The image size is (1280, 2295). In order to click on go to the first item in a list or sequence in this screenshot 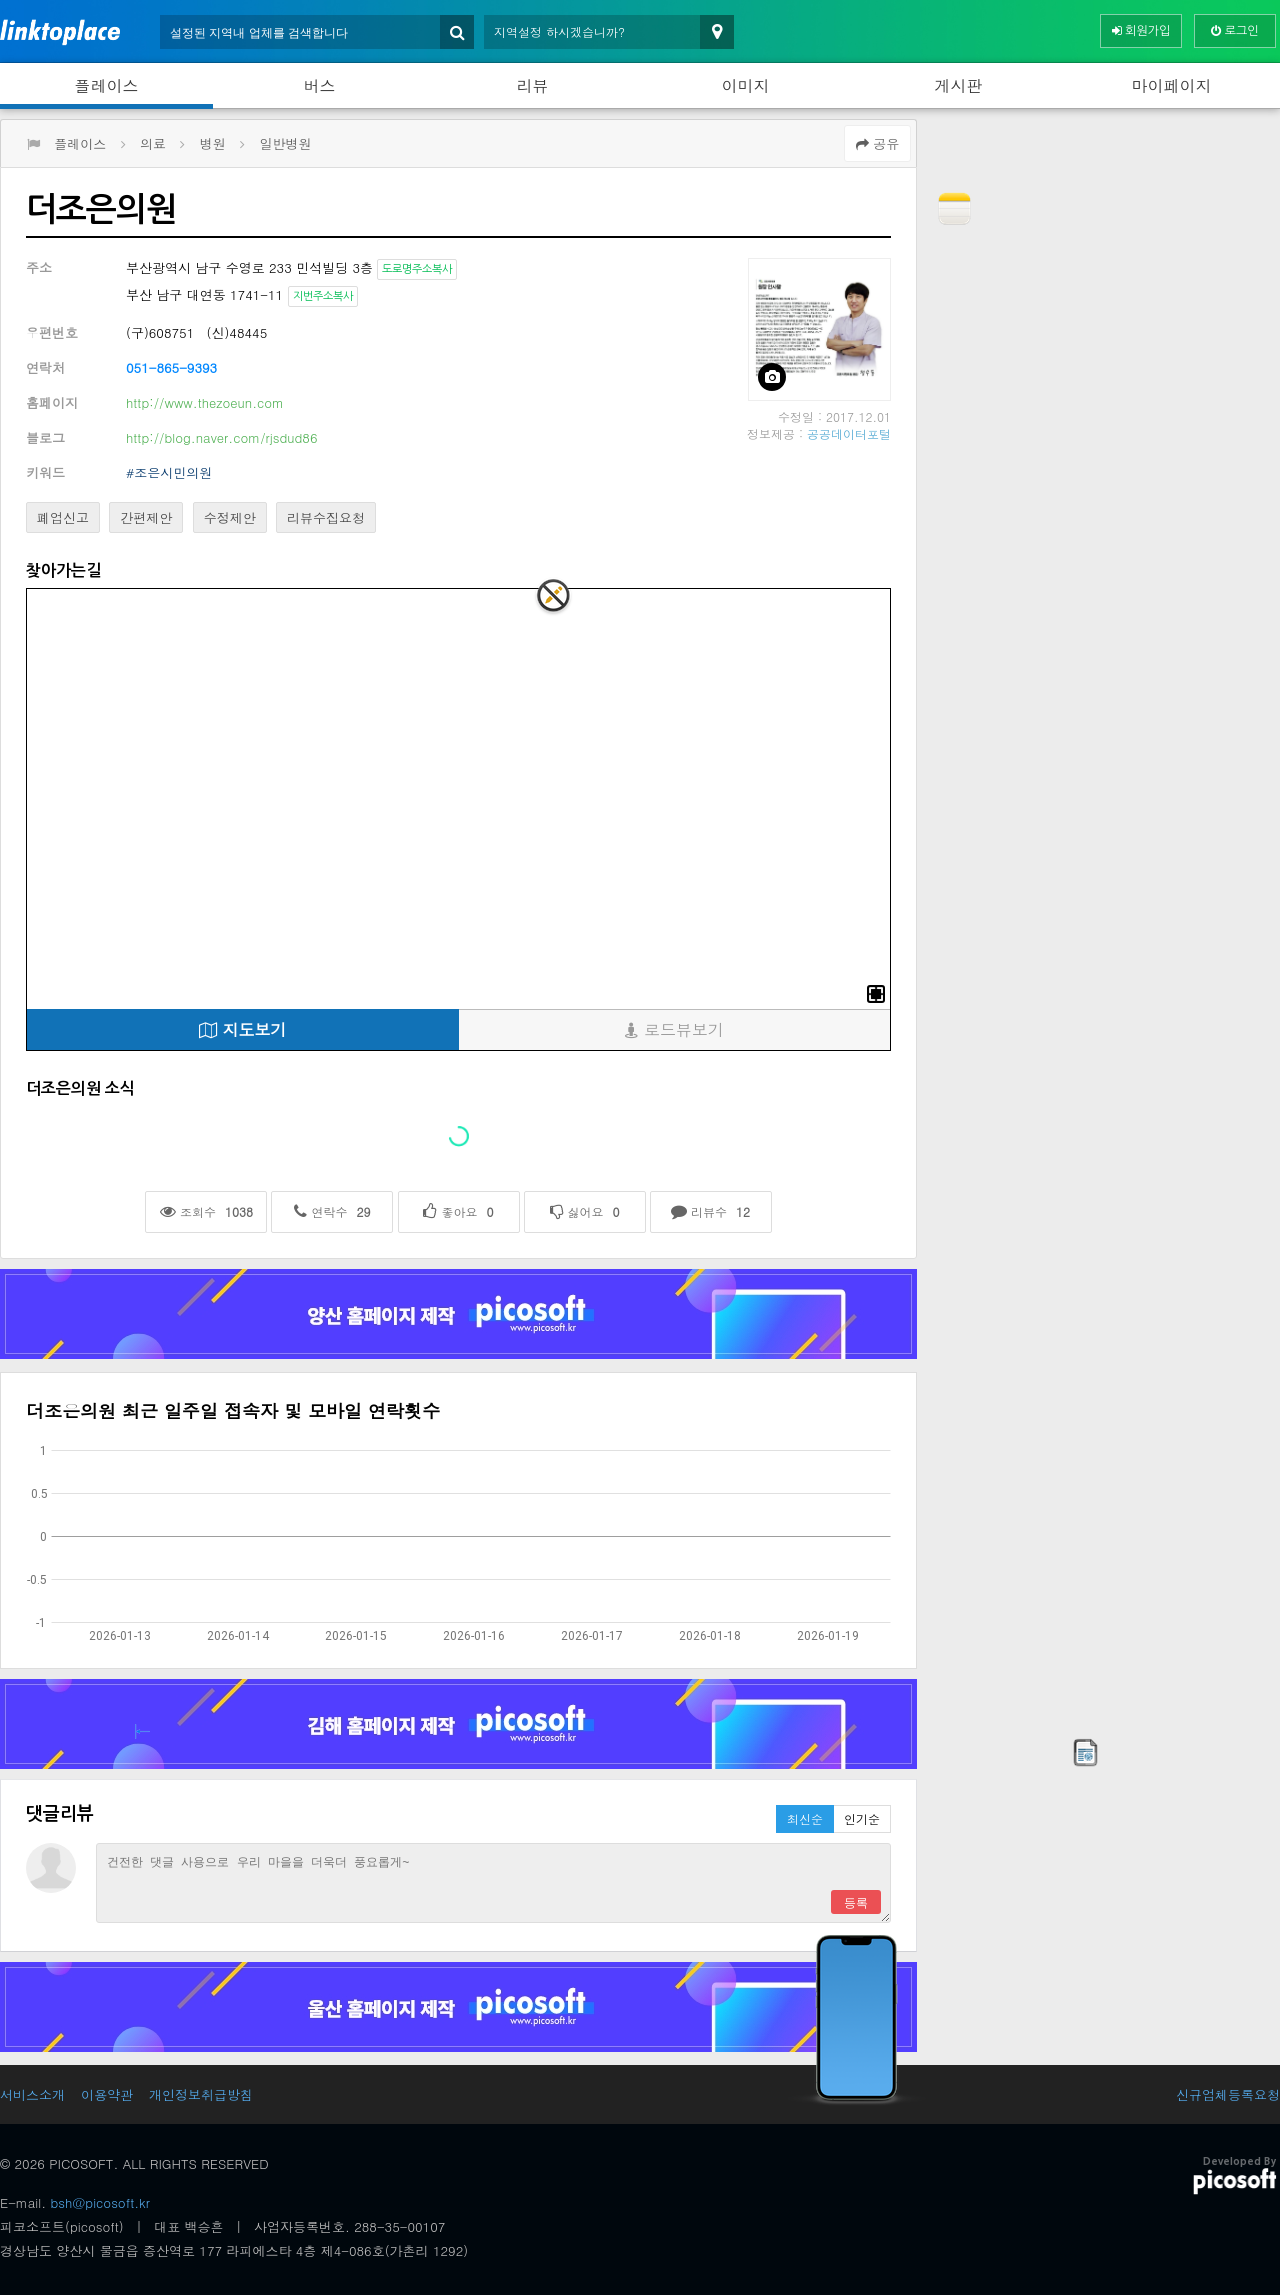, I will do `click(142, 1731)`.